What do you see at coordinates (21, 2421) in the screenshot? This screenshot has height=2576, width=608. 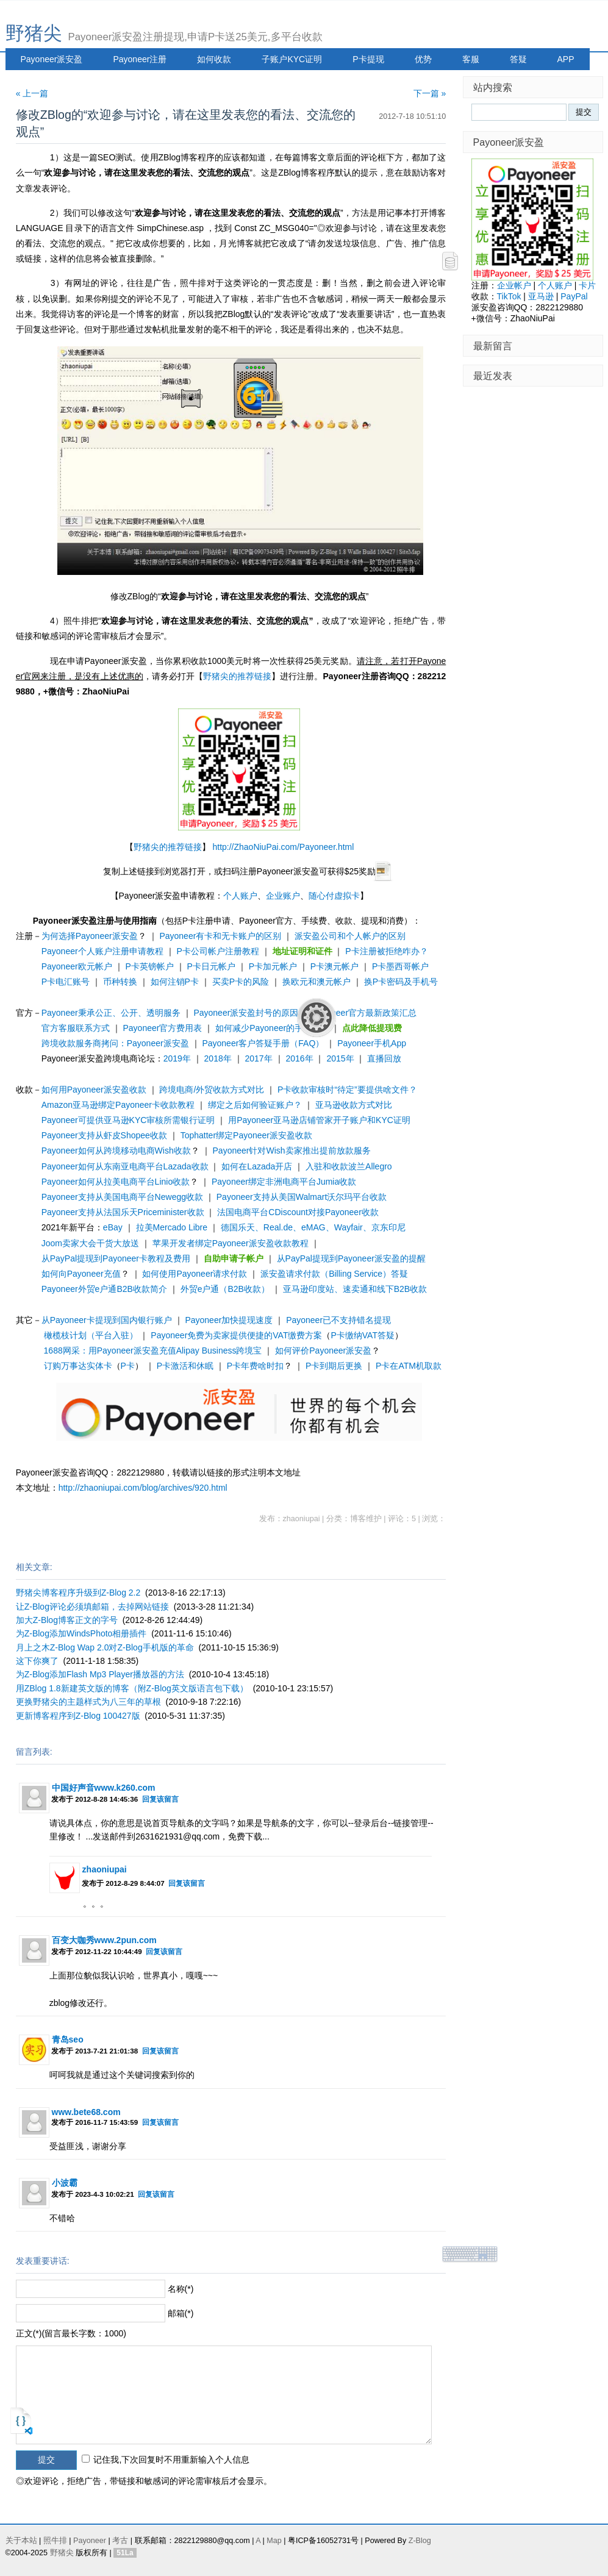 I see `open a LESS stylesheet file in Visual Studio Code` at bounding box center [21, 2421].